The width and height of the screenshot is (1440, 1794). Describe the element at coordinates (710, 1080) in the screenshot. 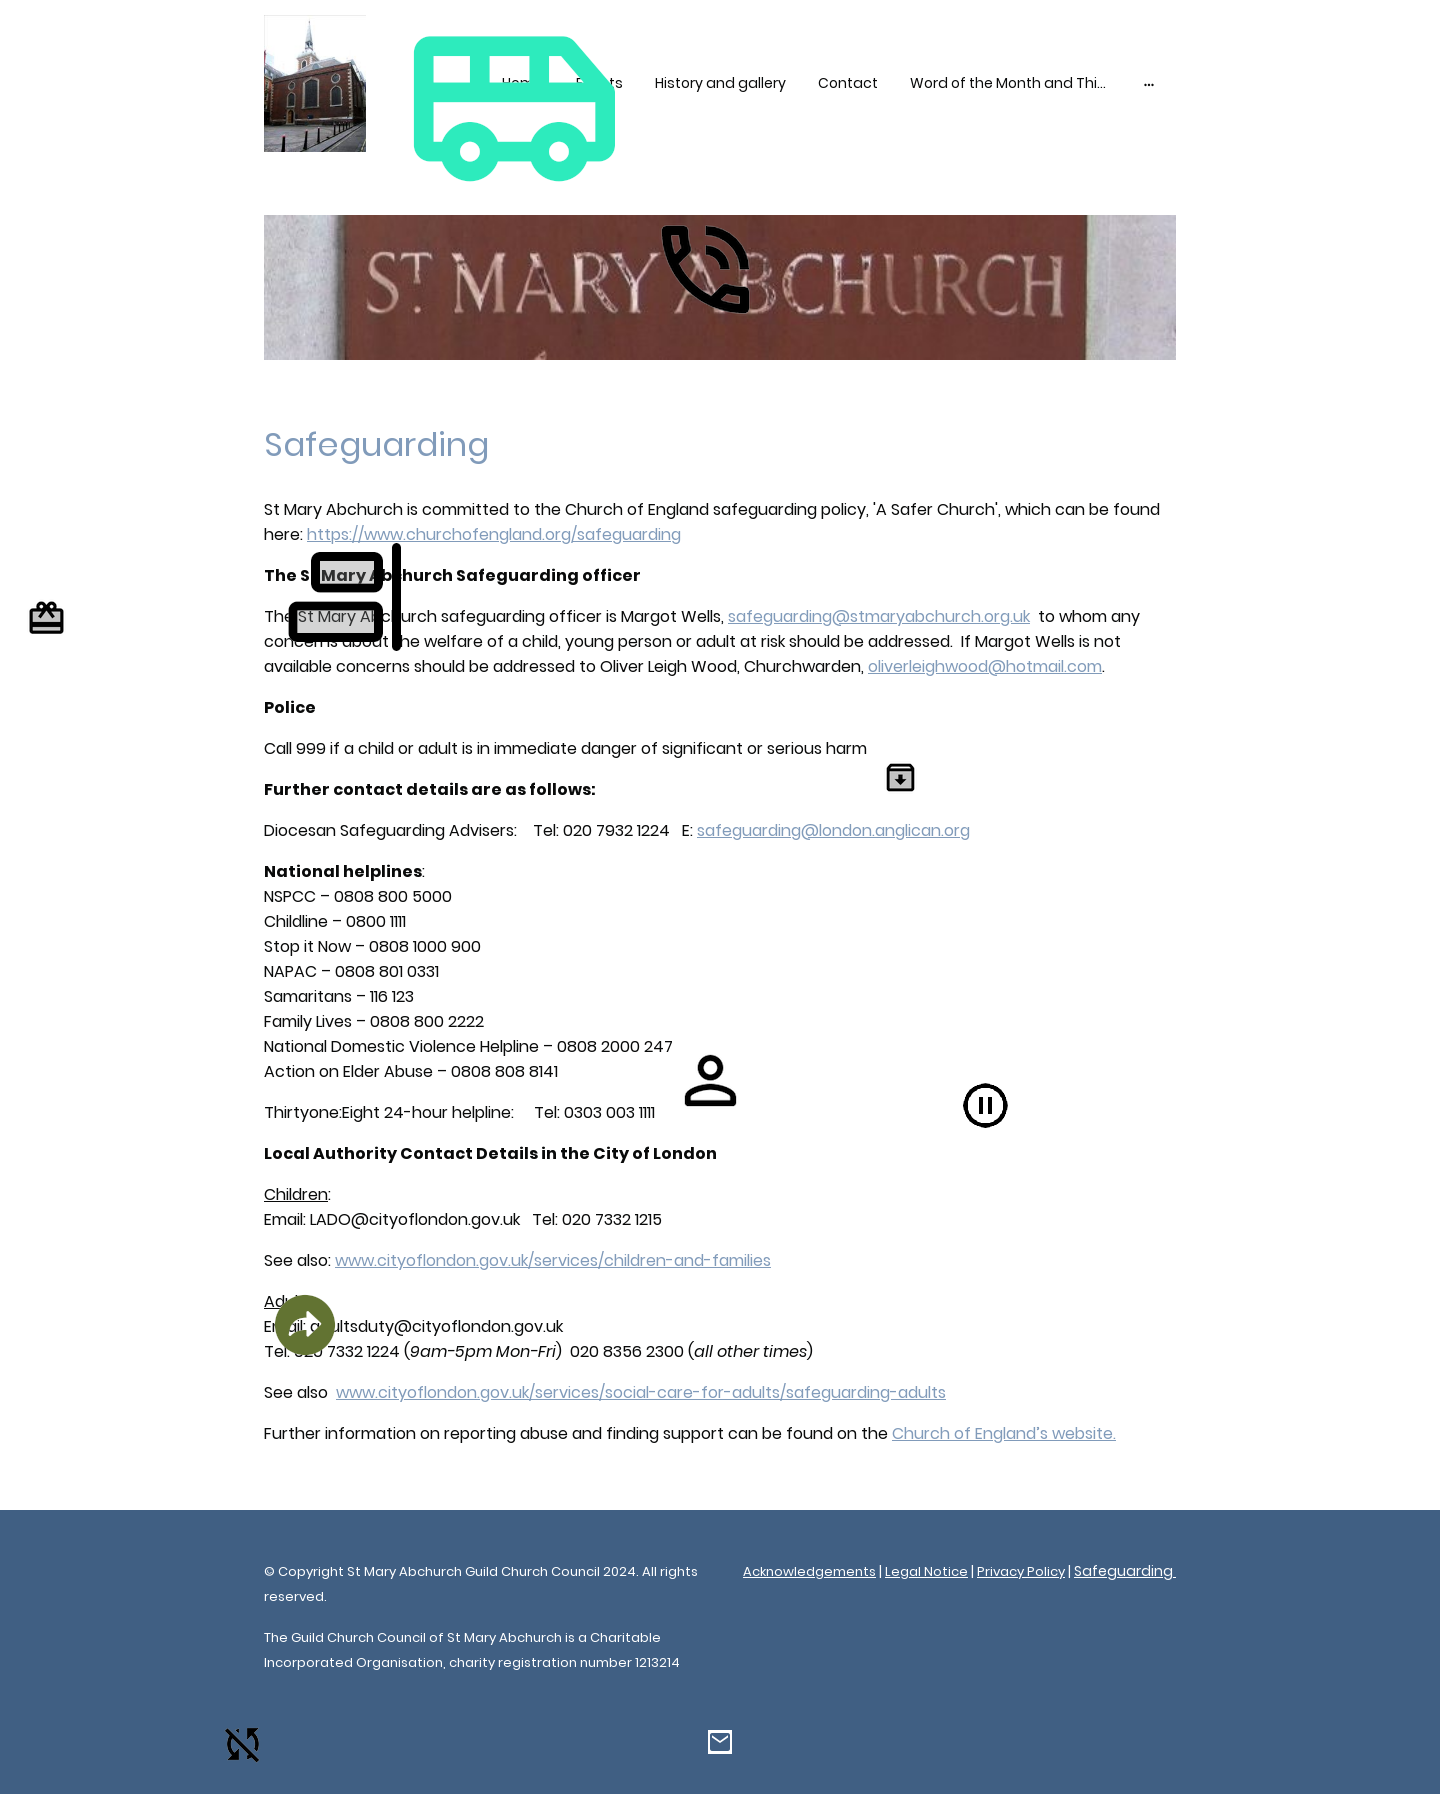

I see `view your profile` at that location.